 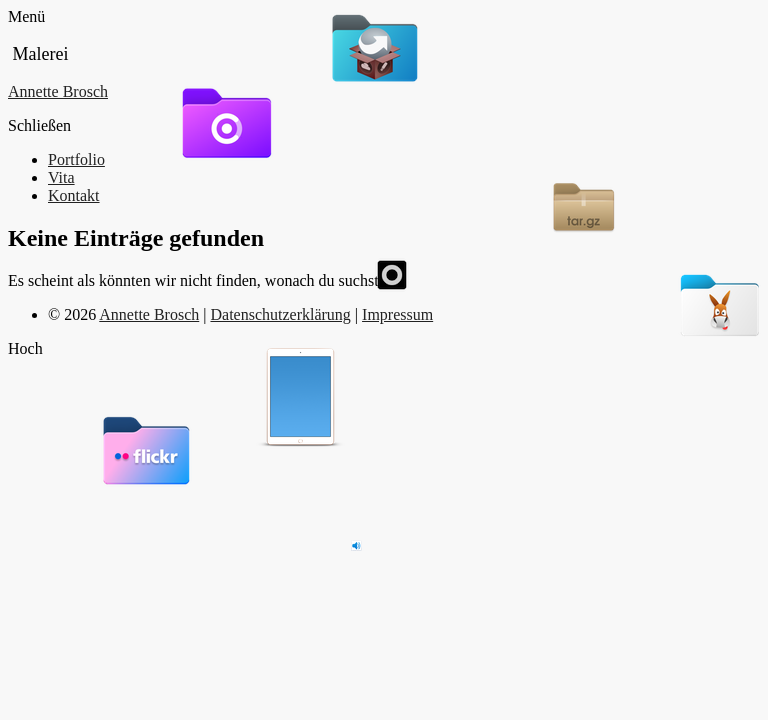 I want to click on open wondershare orgcharting project folder, so click(x=226, y=125).